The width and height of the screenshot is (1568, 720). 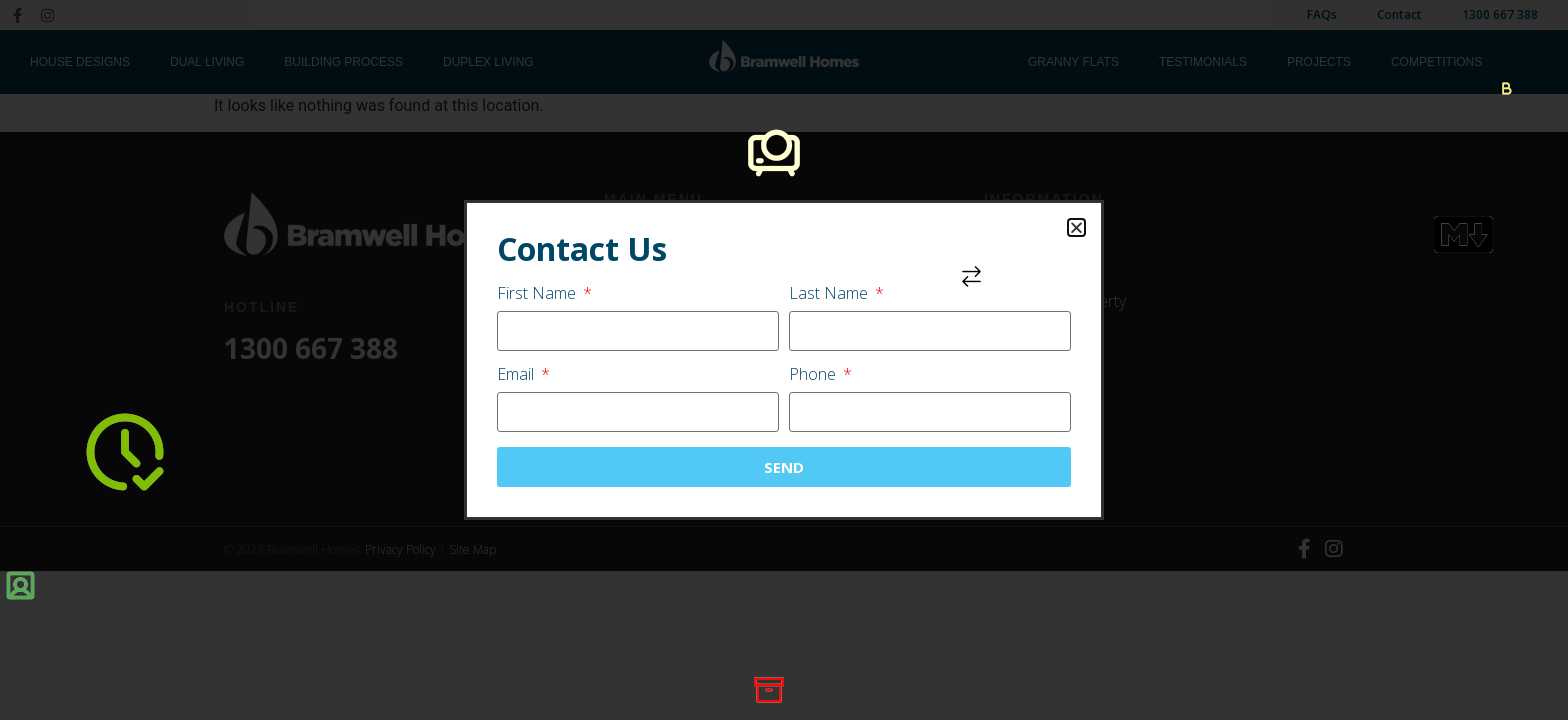 I want to click on switch between two views or modes, so click(x=971, y=276).